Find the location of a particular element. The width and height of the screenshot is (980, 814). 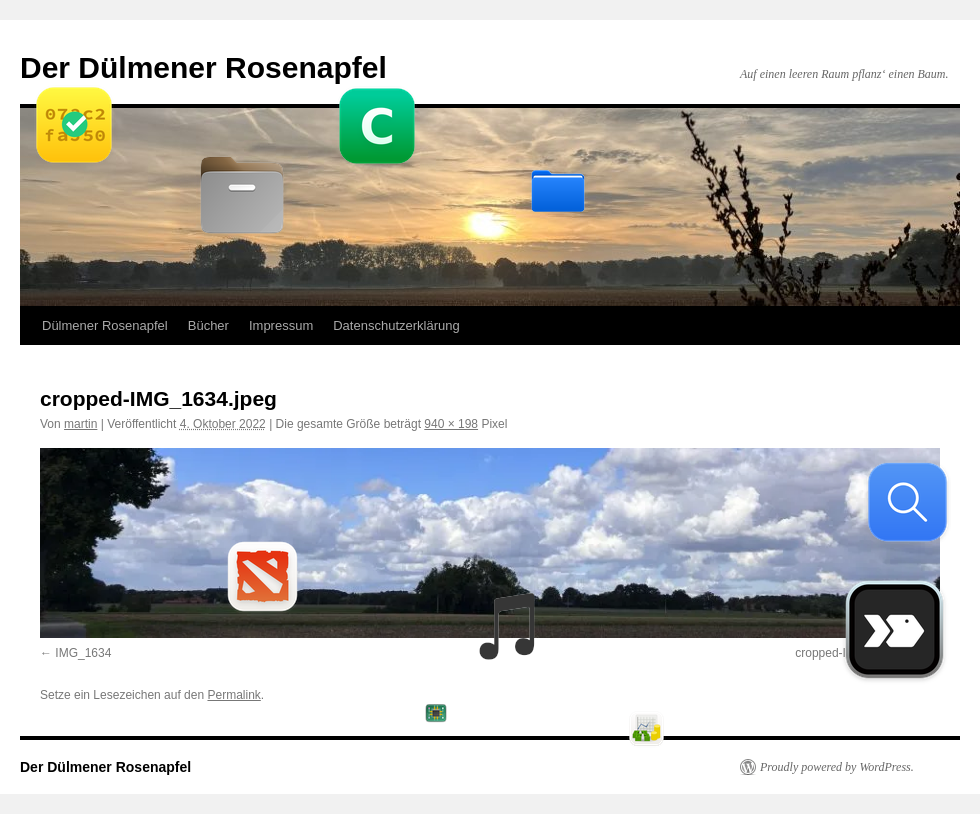

open the music app is located at coordinates (507, 628).